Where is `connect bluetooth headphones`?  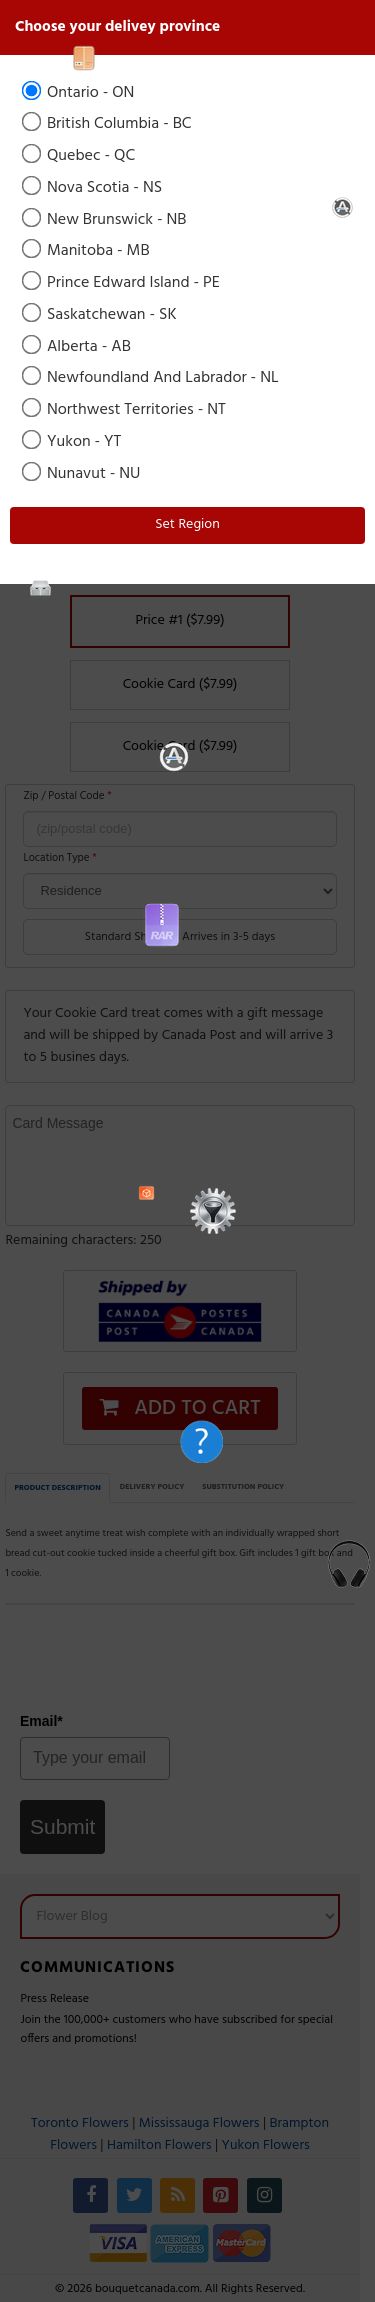 connect bluetooth headphones is located at coordinates (349, 1564).